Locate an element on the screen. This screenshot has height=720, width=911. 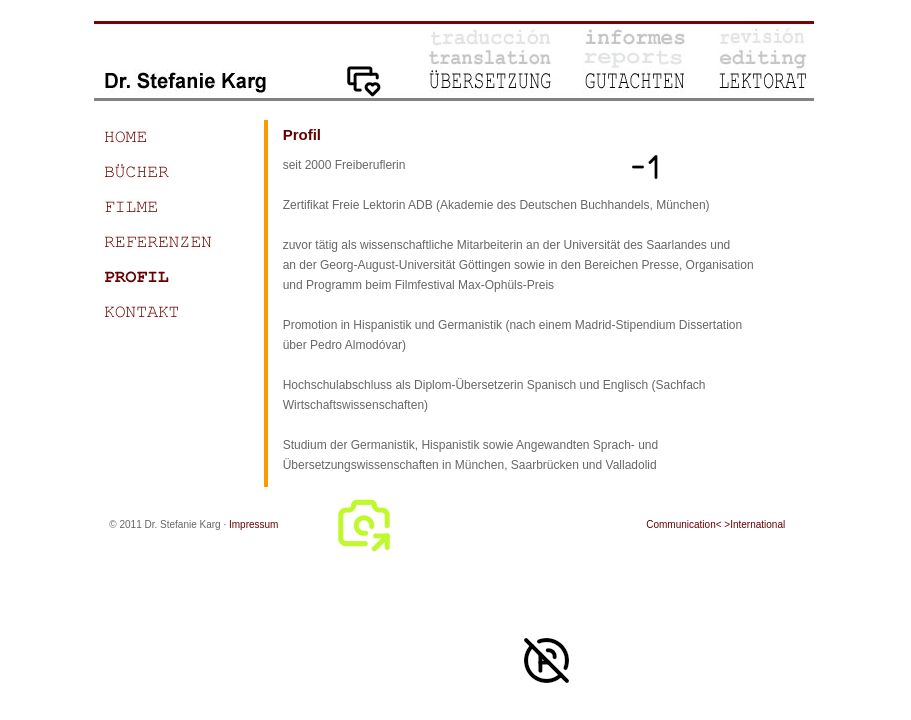
donate or send money to a cause you love is located at coordinates (363, 79).